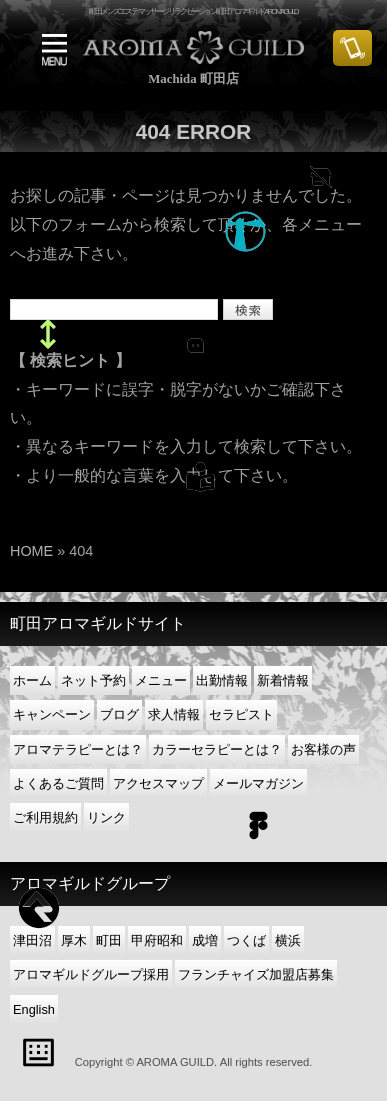 Image resolution: width=387 pixels, height=1101 pixels. I want to click on open reading mode or e-reader view, so click(200, 477).